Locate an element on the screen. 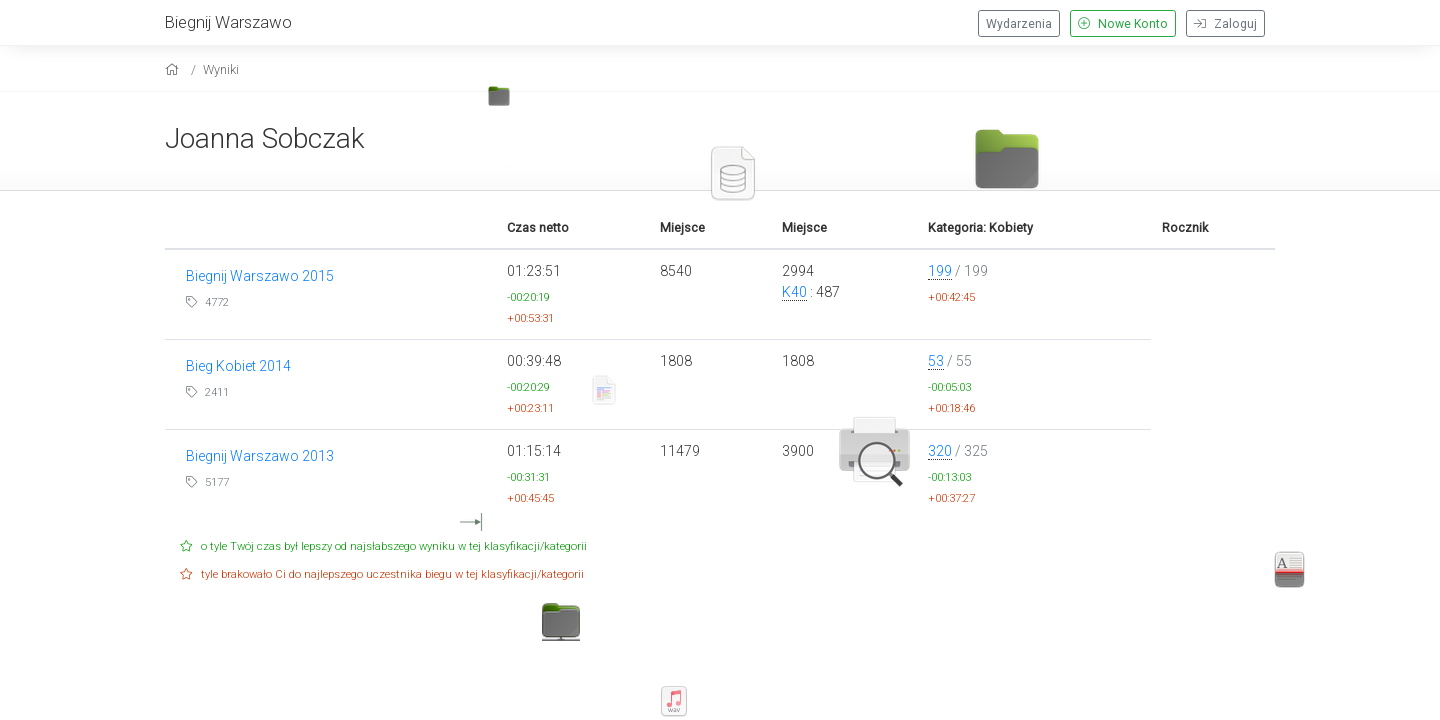  preview document before printing is located at coordinates (874, 449).